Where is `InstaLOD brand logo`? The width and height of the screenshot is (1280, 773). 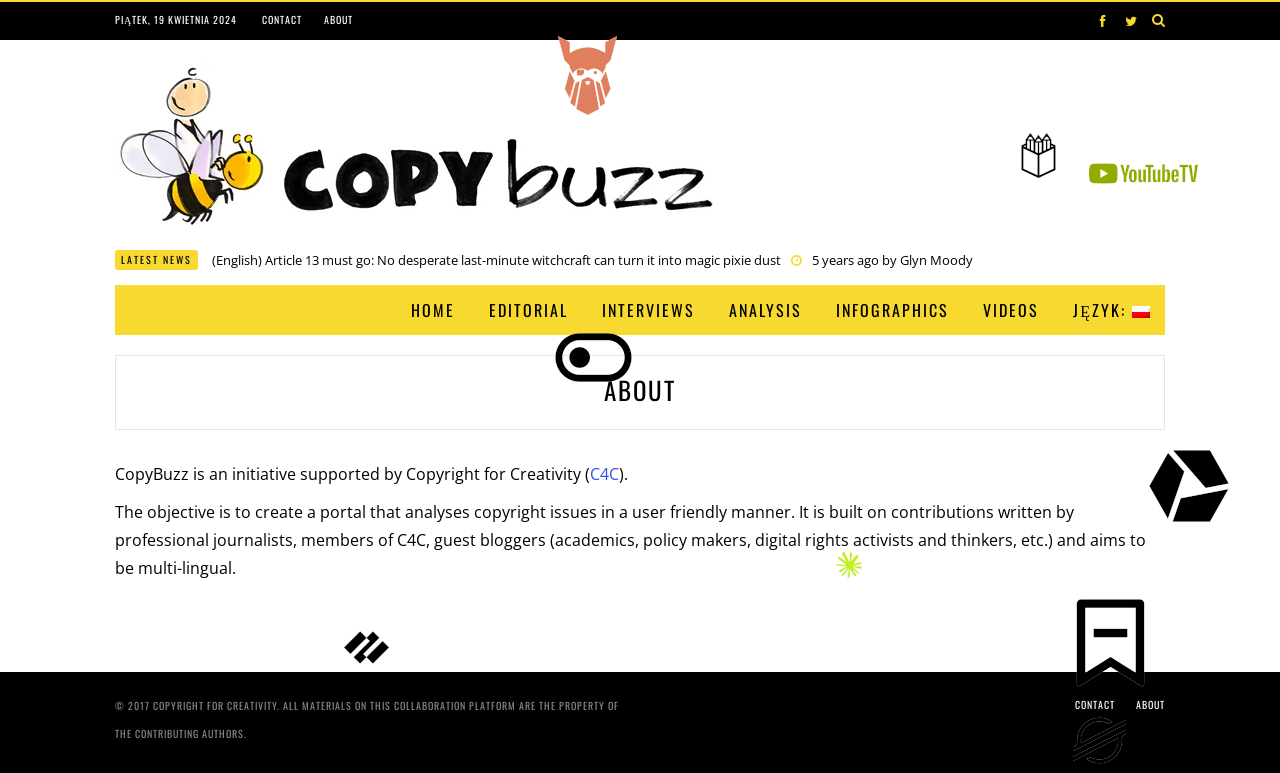
InstaLOD brand logo is located at coordinates (1189, 486).